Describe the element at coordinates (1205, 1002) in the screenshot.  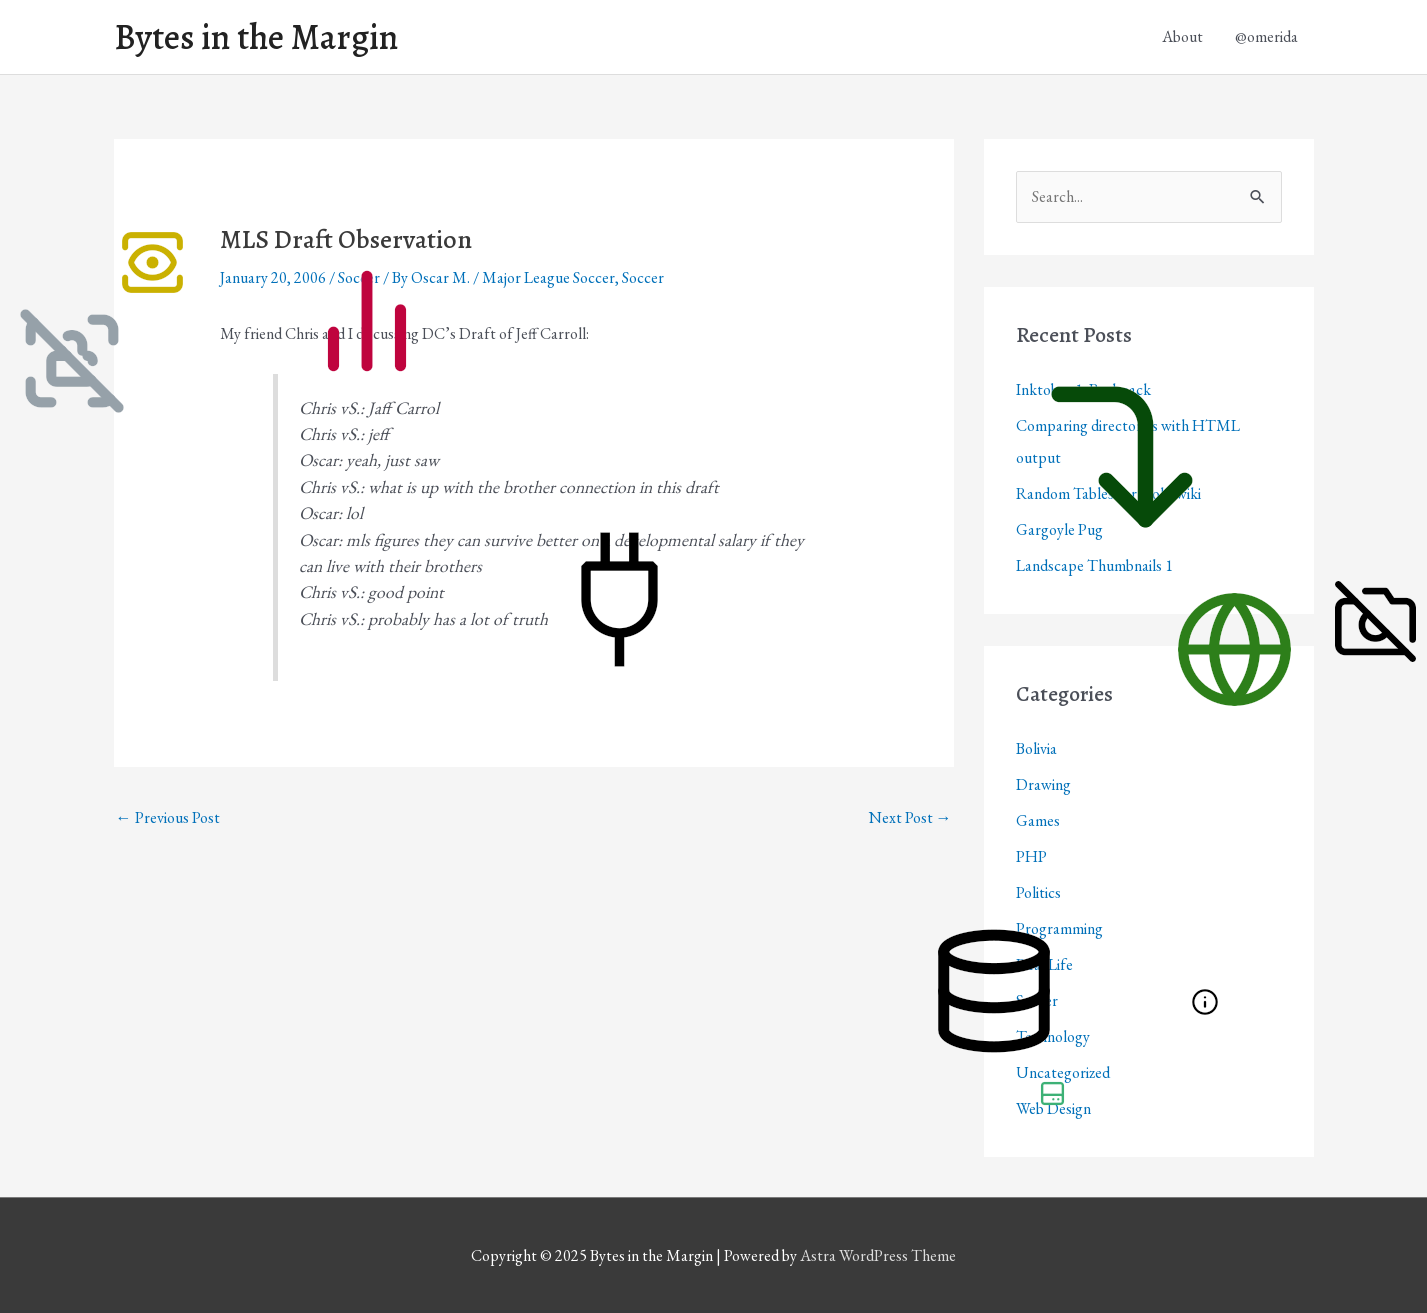
I see `view more information or details` at that location.